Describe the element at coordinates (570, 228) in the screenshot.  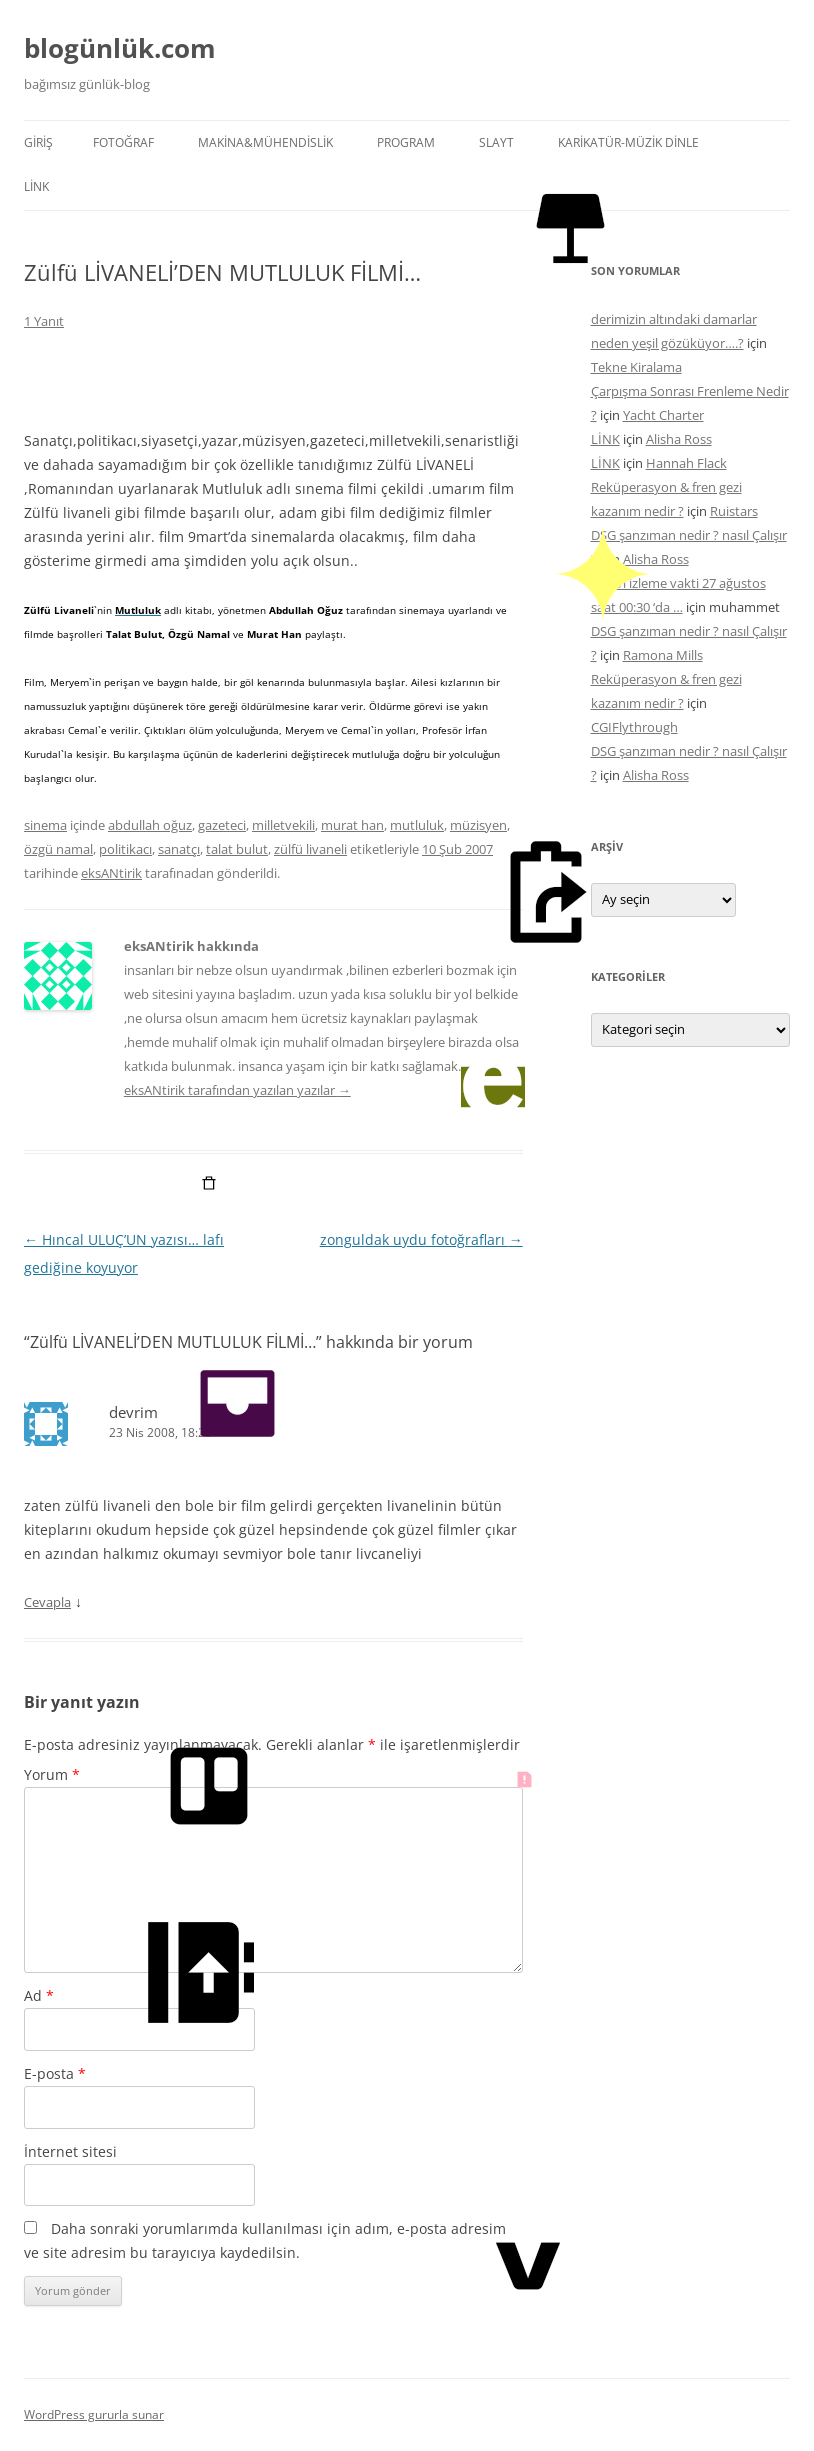
I see `open keynote presentation app` at that location.